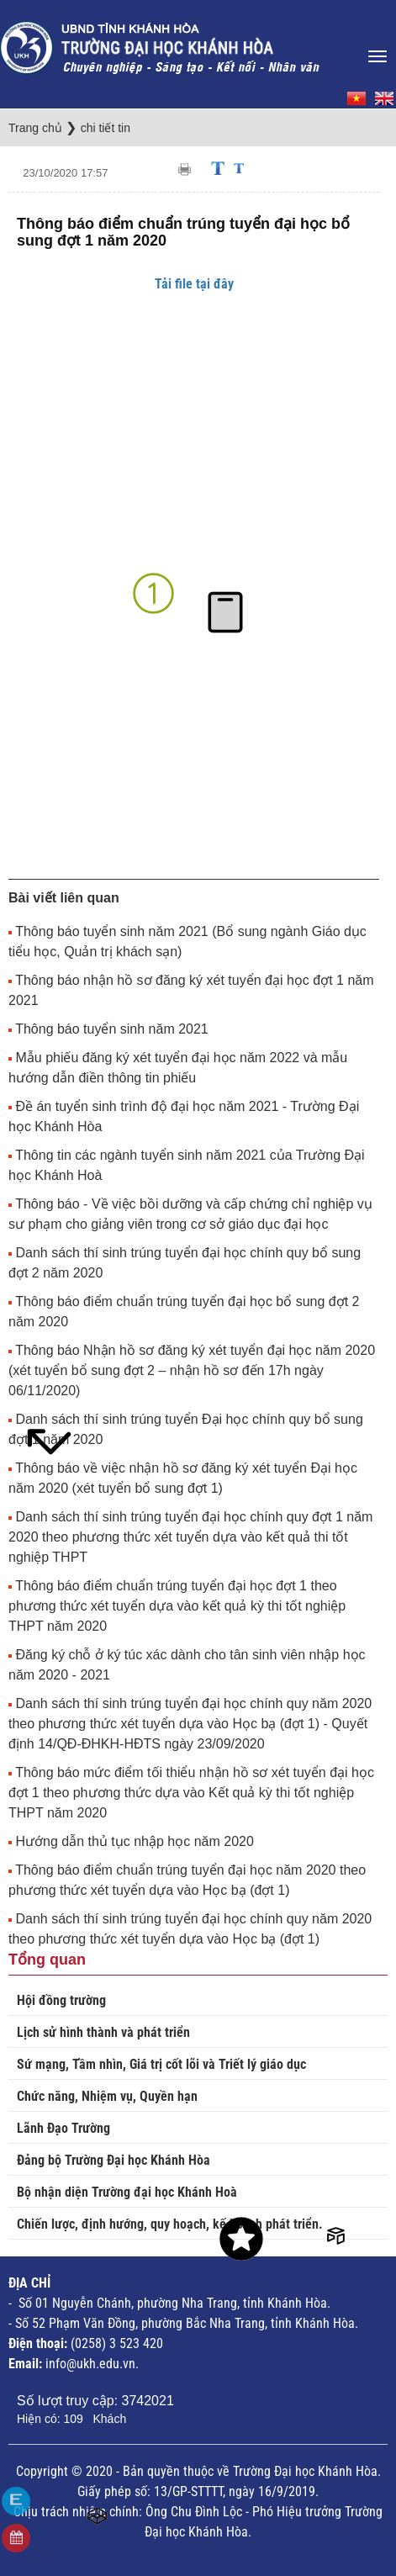  I want to click on open airtable, so click(335, 2235).